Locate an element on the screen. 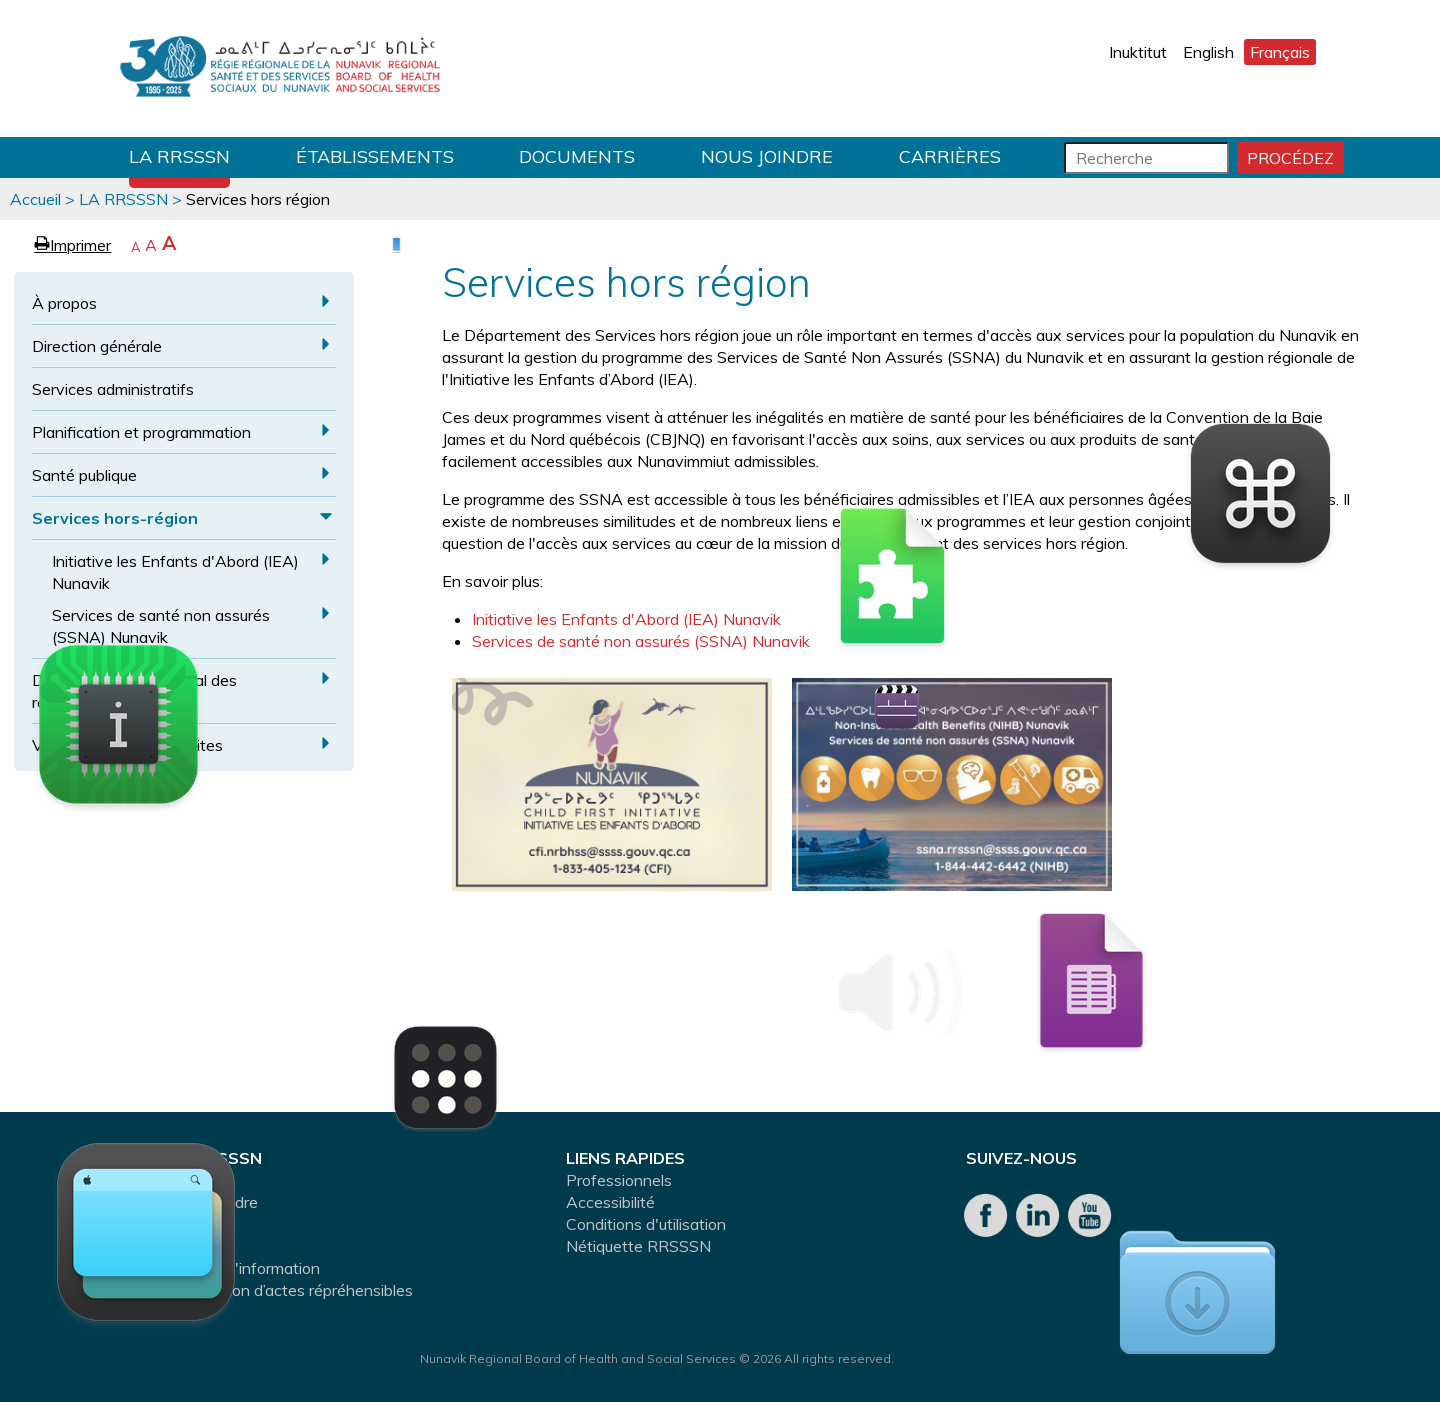 The height and width of the screenshot is (1402, 1440). open window management settings is located at coordinates (146, 1232).